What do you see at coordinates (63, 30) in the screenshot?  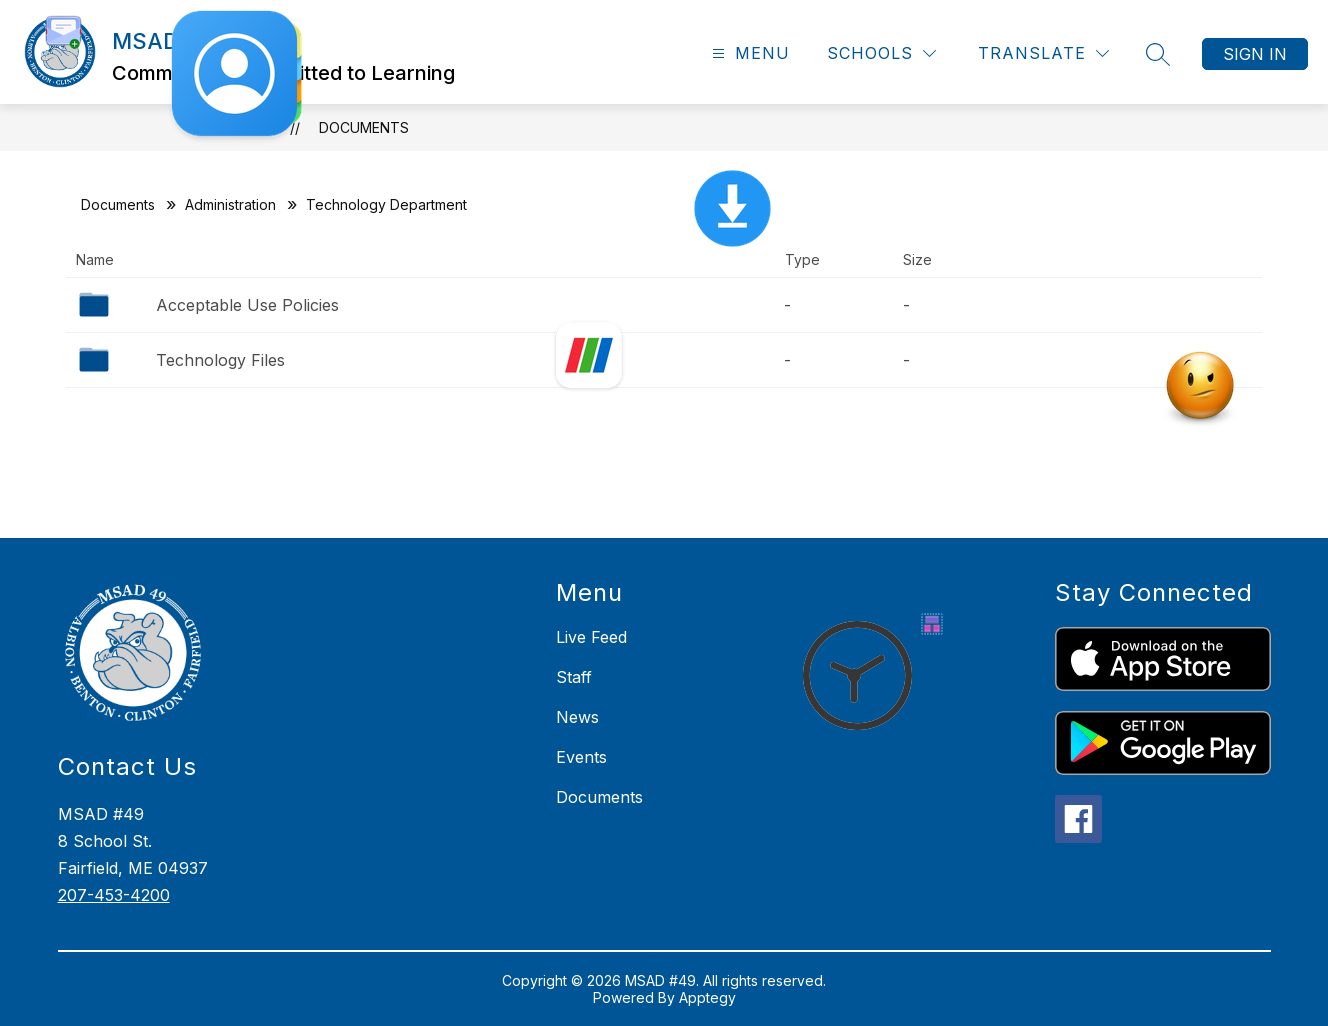 I see `compose a new email message` at bounding box center [63, 30].